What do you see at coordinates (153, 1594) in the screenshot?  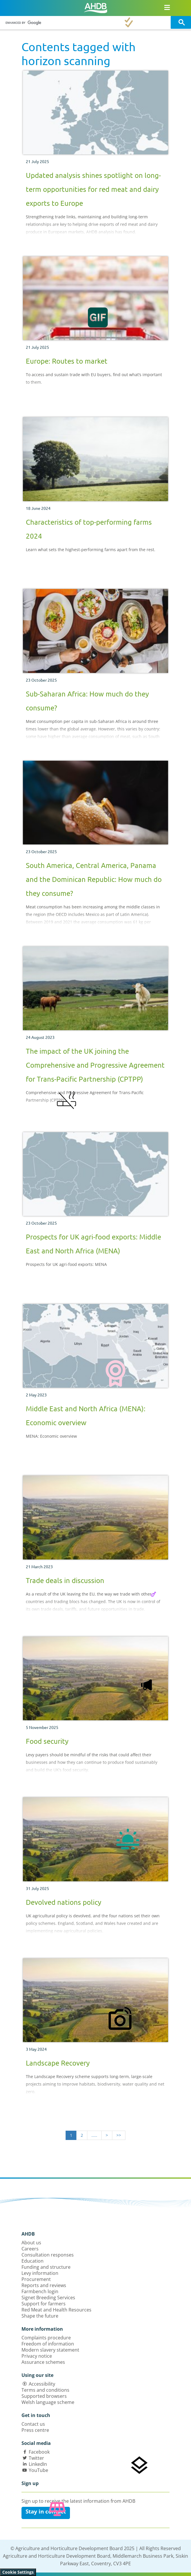 I see `access music or instrument settings` at bounding box center [153, 1594].